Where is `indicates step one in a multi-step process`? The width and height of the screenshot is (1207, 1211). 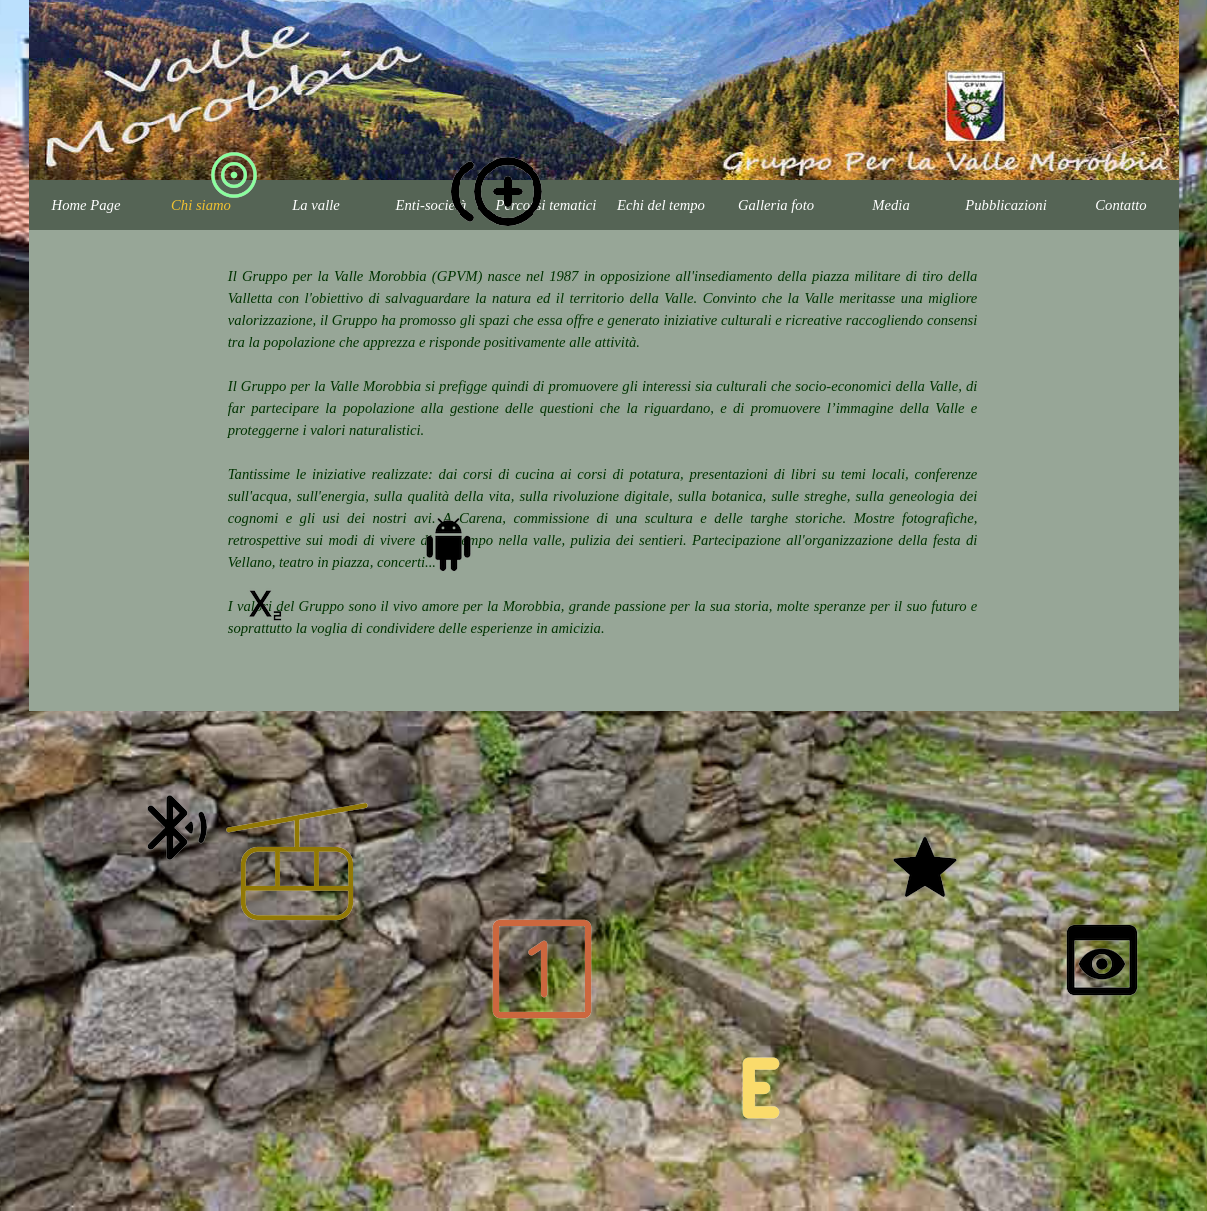 indicates step one in a multi-step process is located at coordinates (542, 969).